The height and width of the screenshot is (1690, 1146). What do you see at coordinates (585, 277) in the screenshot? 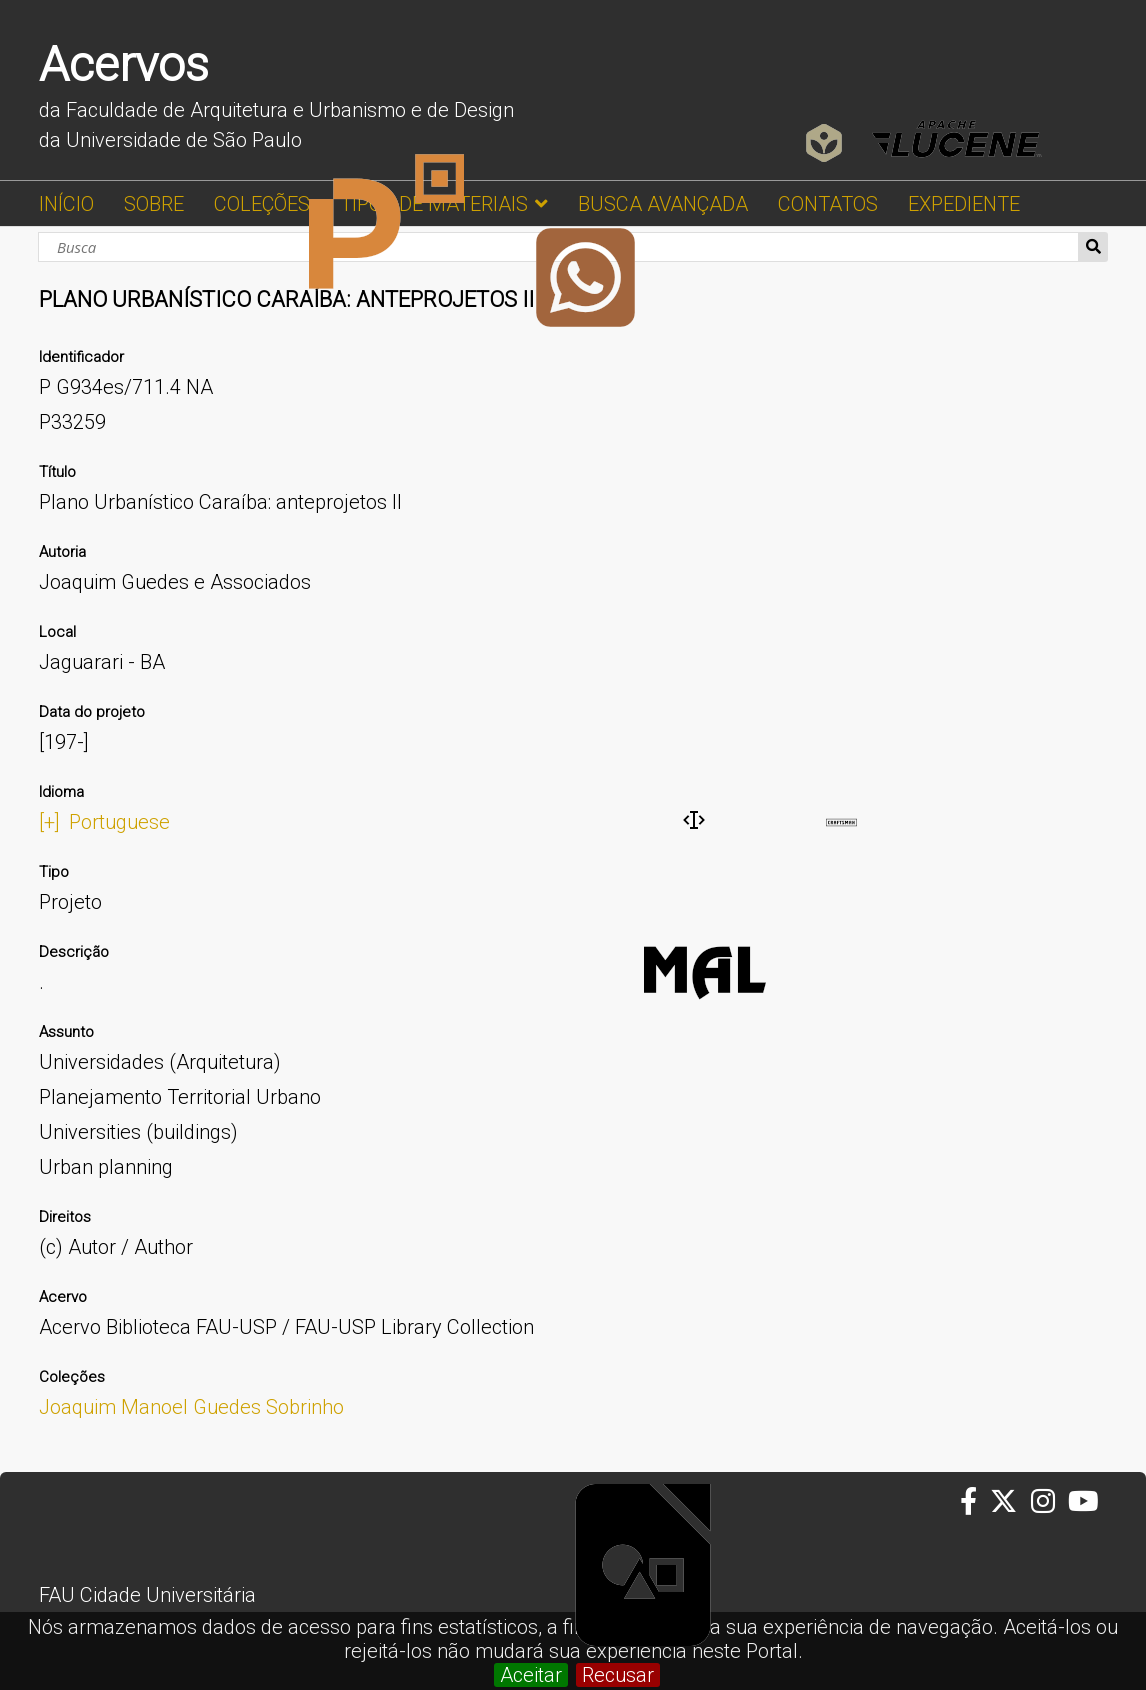
I see `open WhatsApp messaging app` at bounding box center [585, 277].